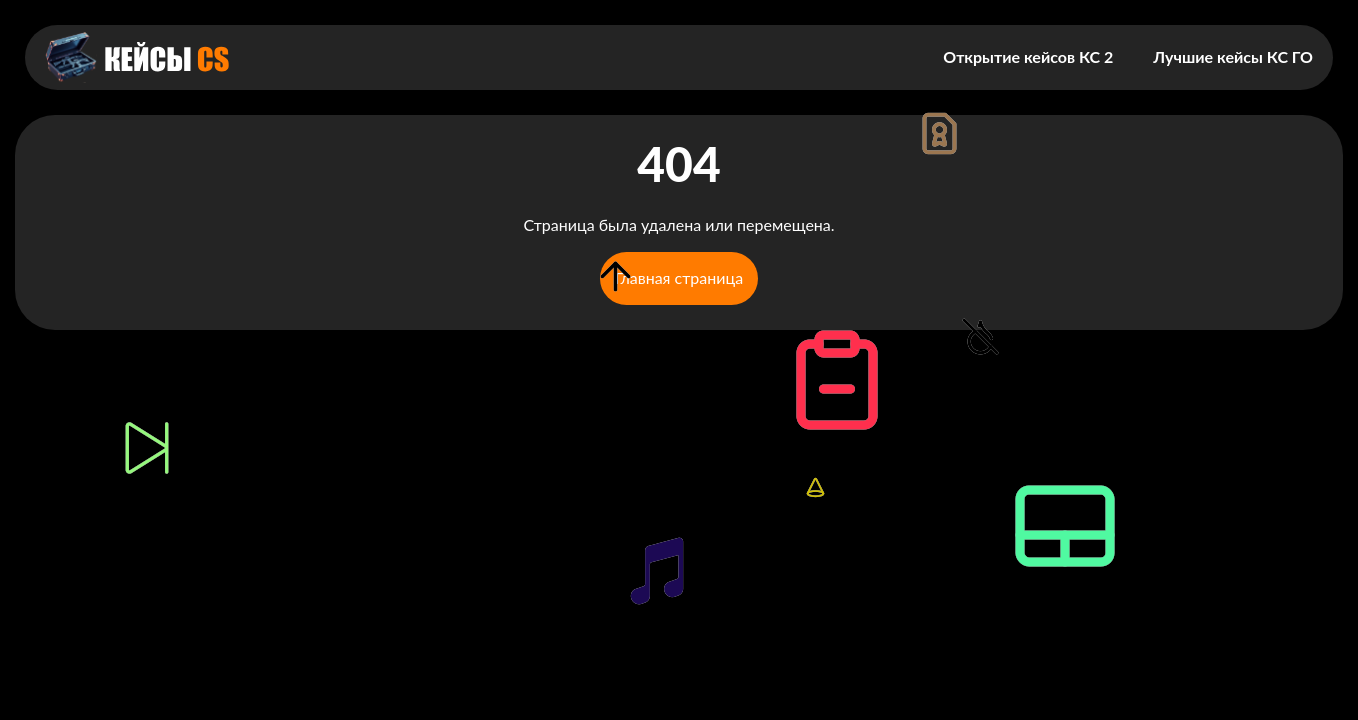  What do you see at coordinates (147, 448) in the screenshot?
I see `skip to the next track or media item` at bounding box center [147, 448].